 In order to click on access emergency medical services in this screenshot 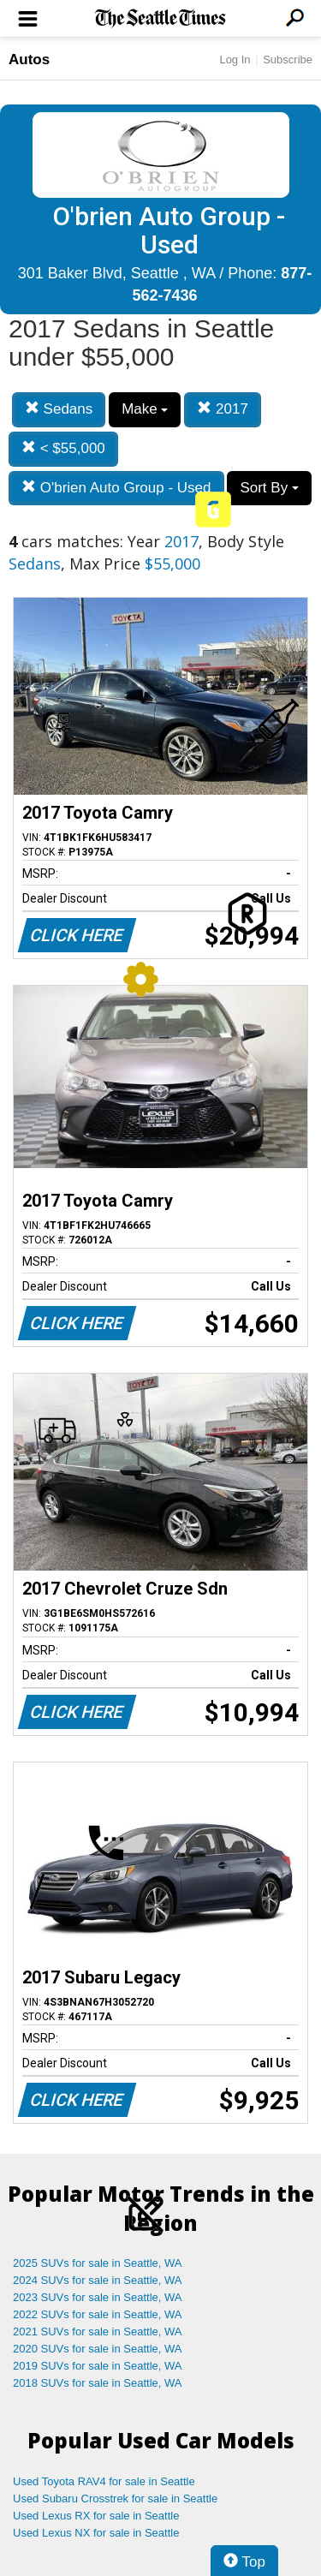, I will do `click(56, 1428)`.